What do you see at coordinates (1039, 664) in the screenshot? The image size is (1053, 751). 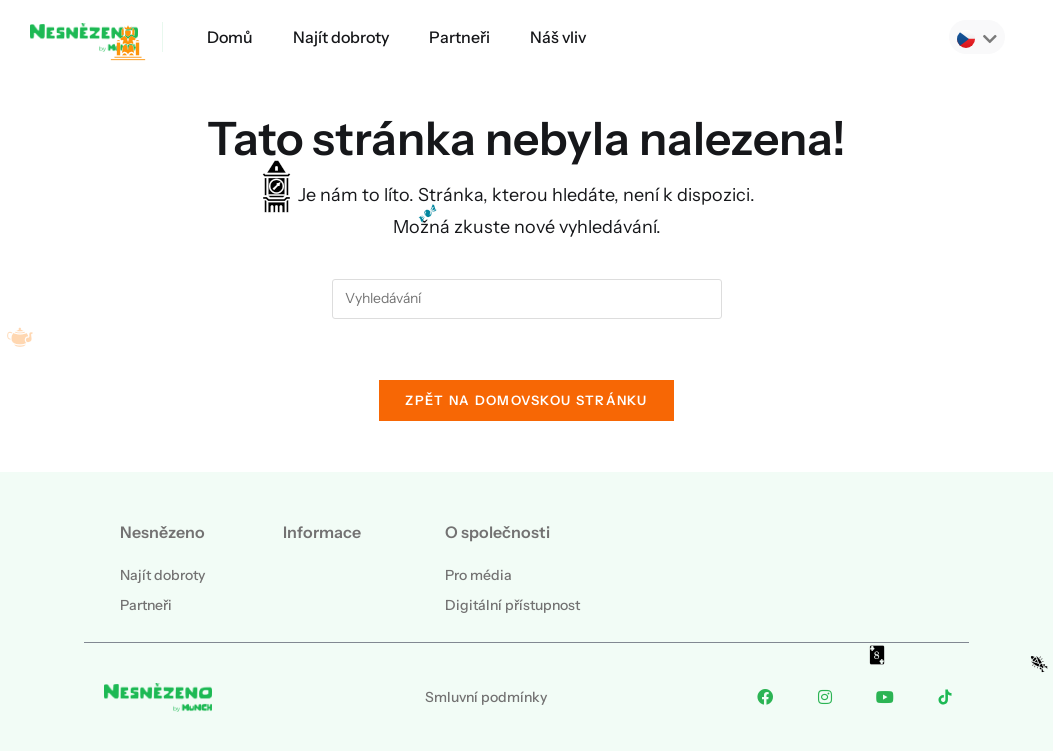 I see `indicates earwig pest type in an insect identification app` at bounding box center [1039, 664].